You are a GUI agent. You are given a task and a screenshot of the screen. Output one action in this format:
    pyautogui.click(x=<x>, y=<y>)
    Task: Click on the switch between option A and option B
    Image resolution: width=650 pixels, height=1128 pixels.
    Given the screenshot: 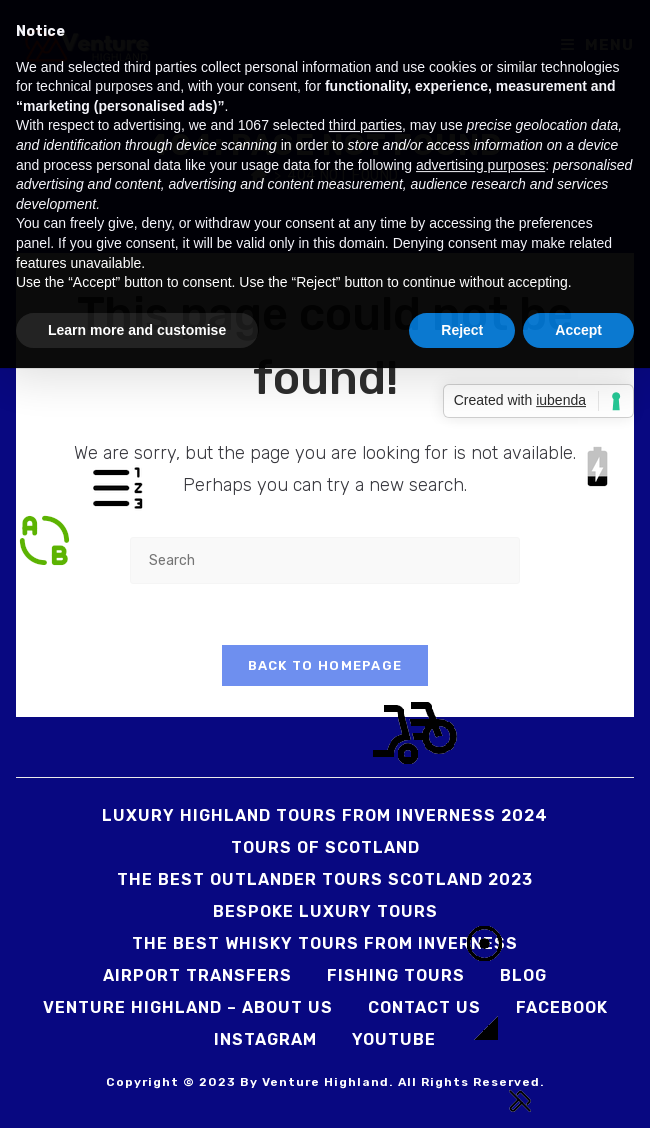 What is the action you would take?
    pyautogui.click(x=44, y=540)
    